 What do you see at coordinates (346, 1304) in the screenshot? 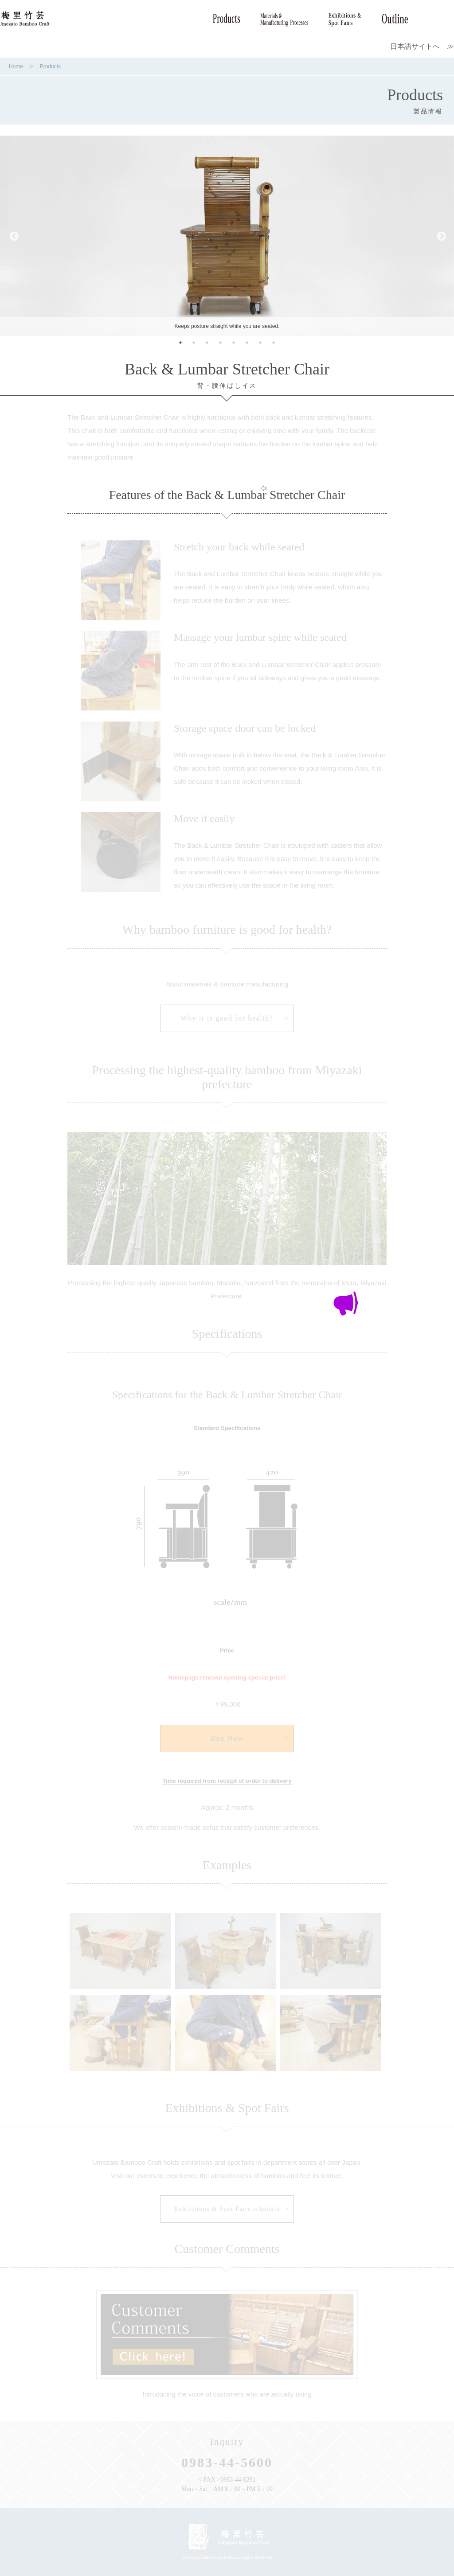
I see `make an announcement` at bounding box center [346, 1304].